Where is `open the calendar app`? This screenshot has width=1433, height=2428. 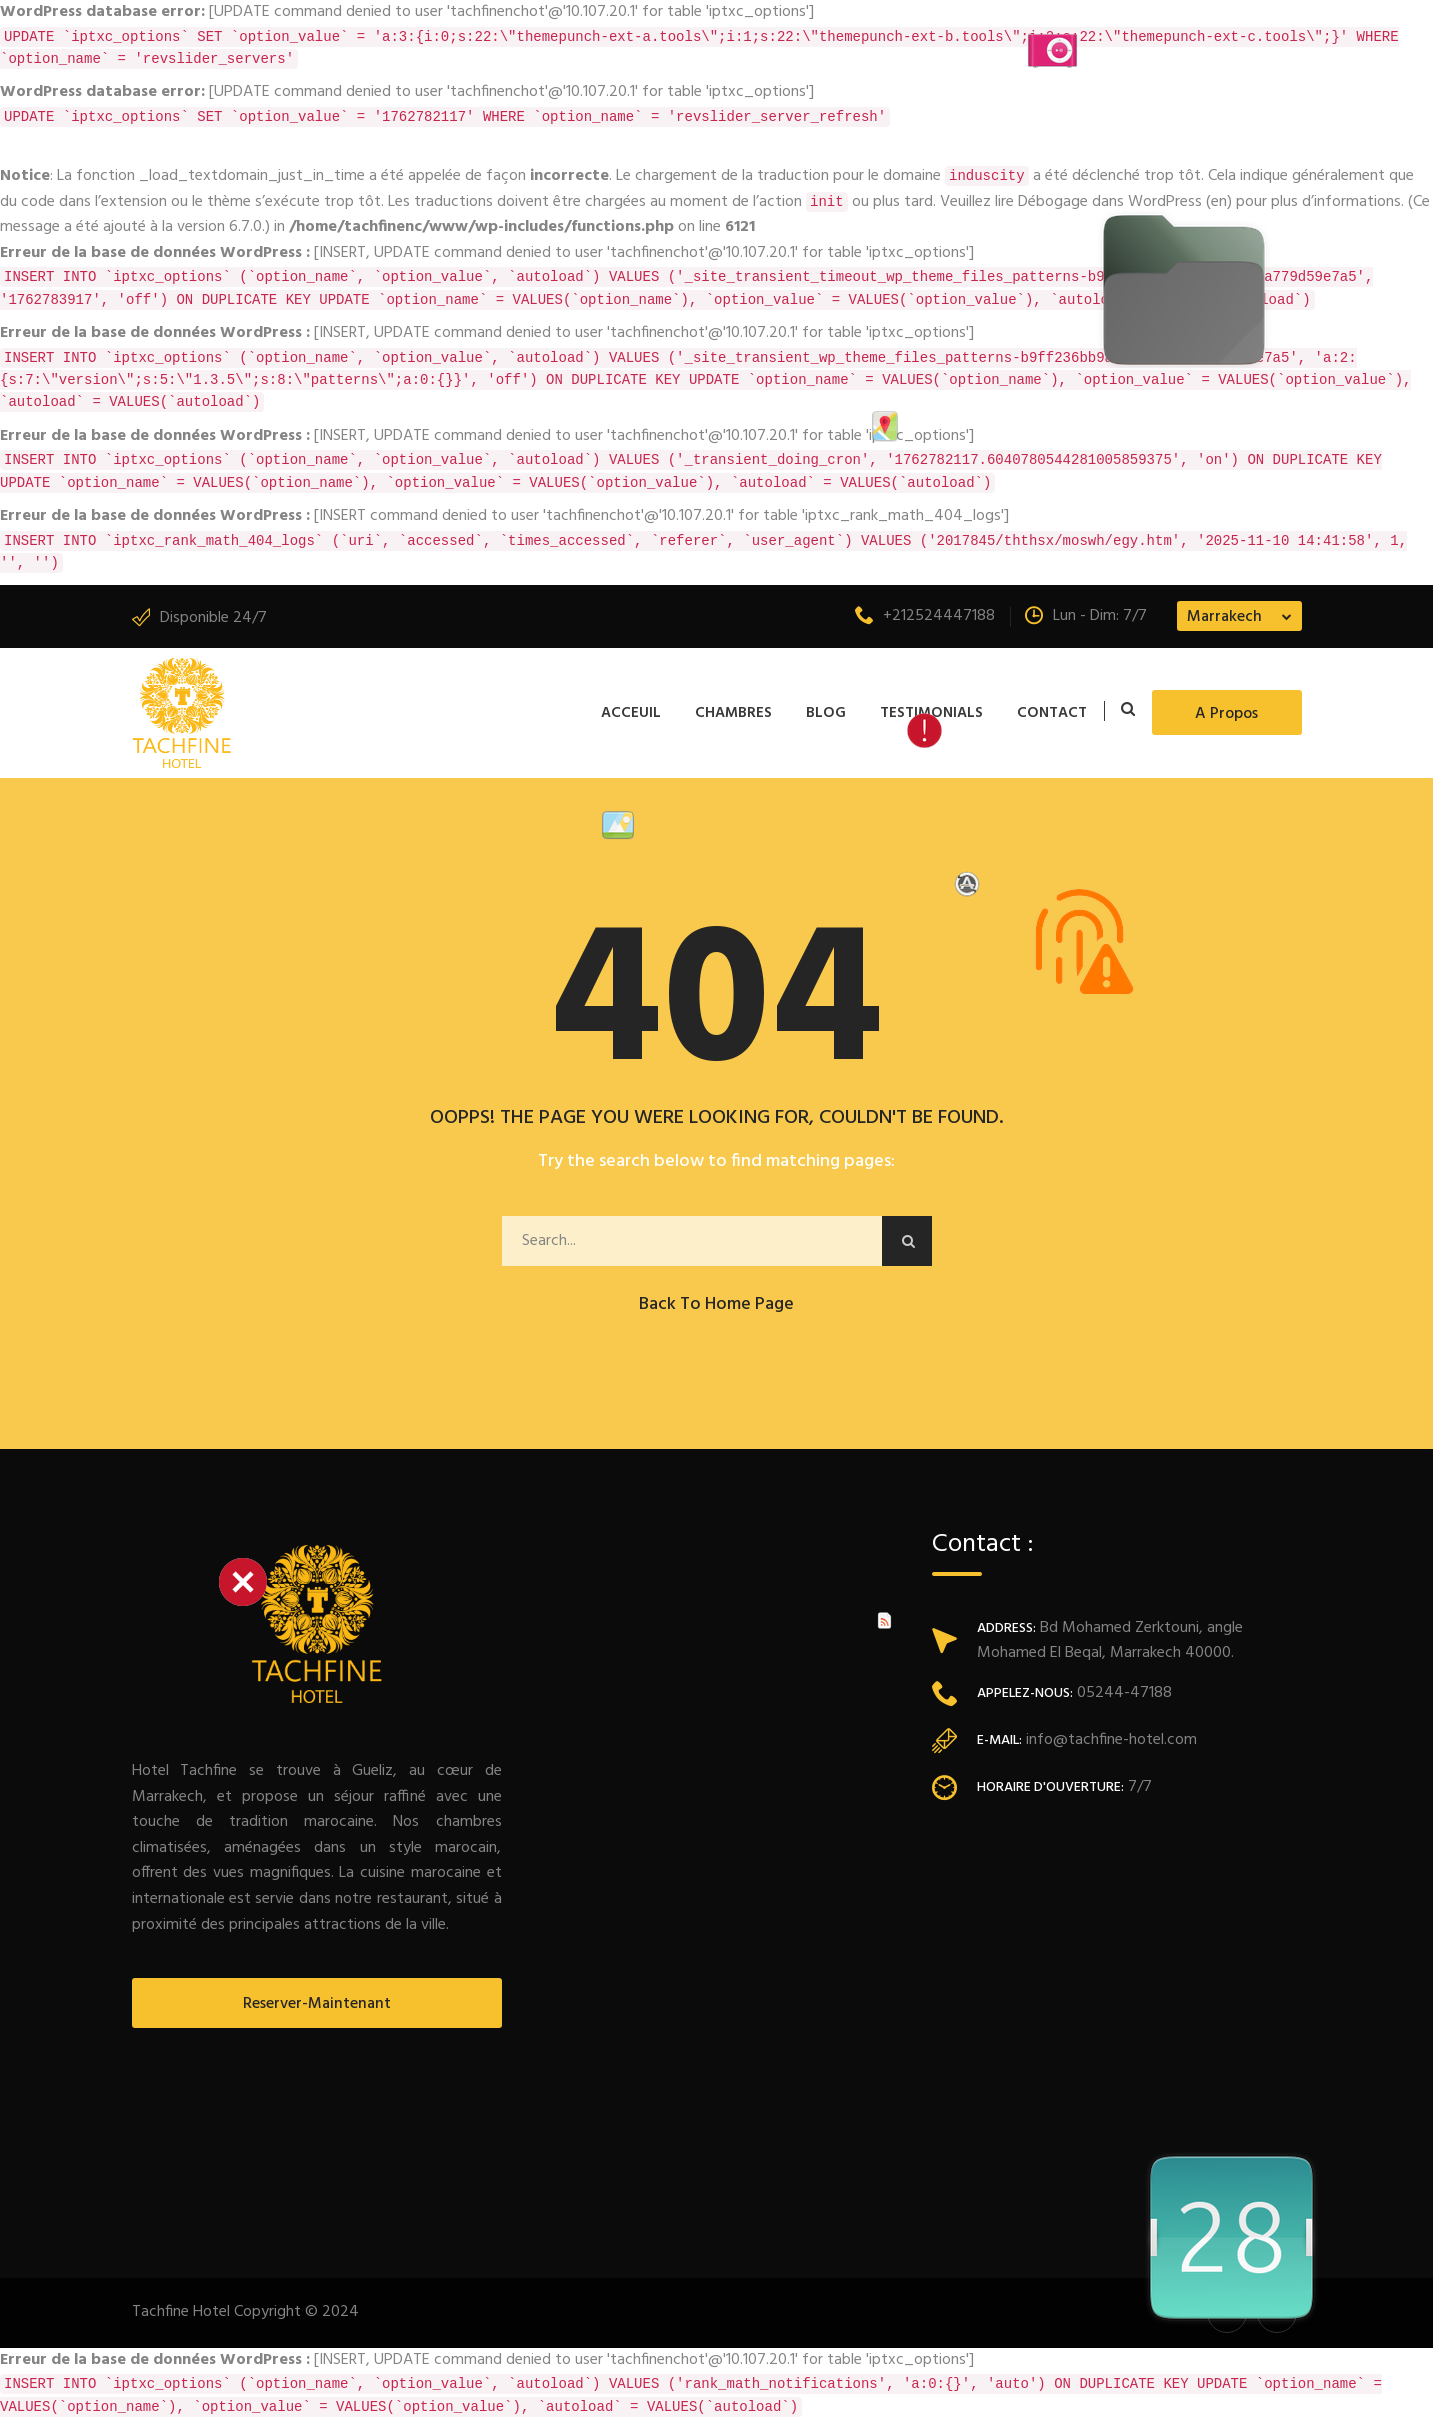 open the calendar app is located at coordinates (1231, 2237).